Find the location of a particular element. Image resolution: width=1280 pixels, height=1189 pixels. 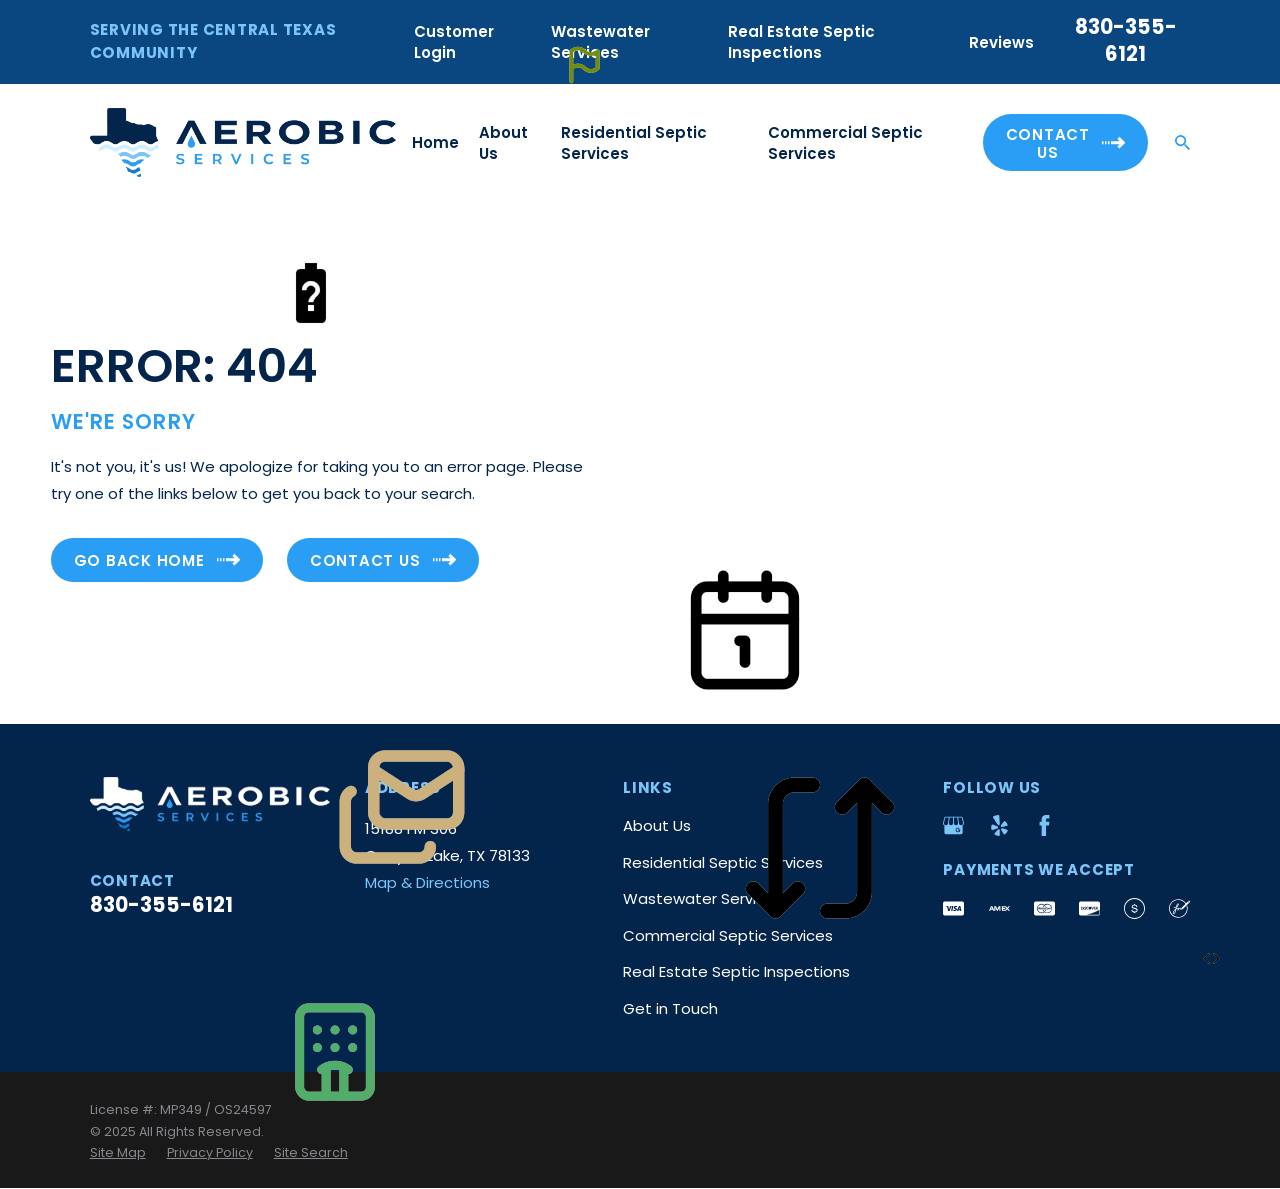

indicates battery status is unknown or cannot be detected is located at coordinates (311, 293).